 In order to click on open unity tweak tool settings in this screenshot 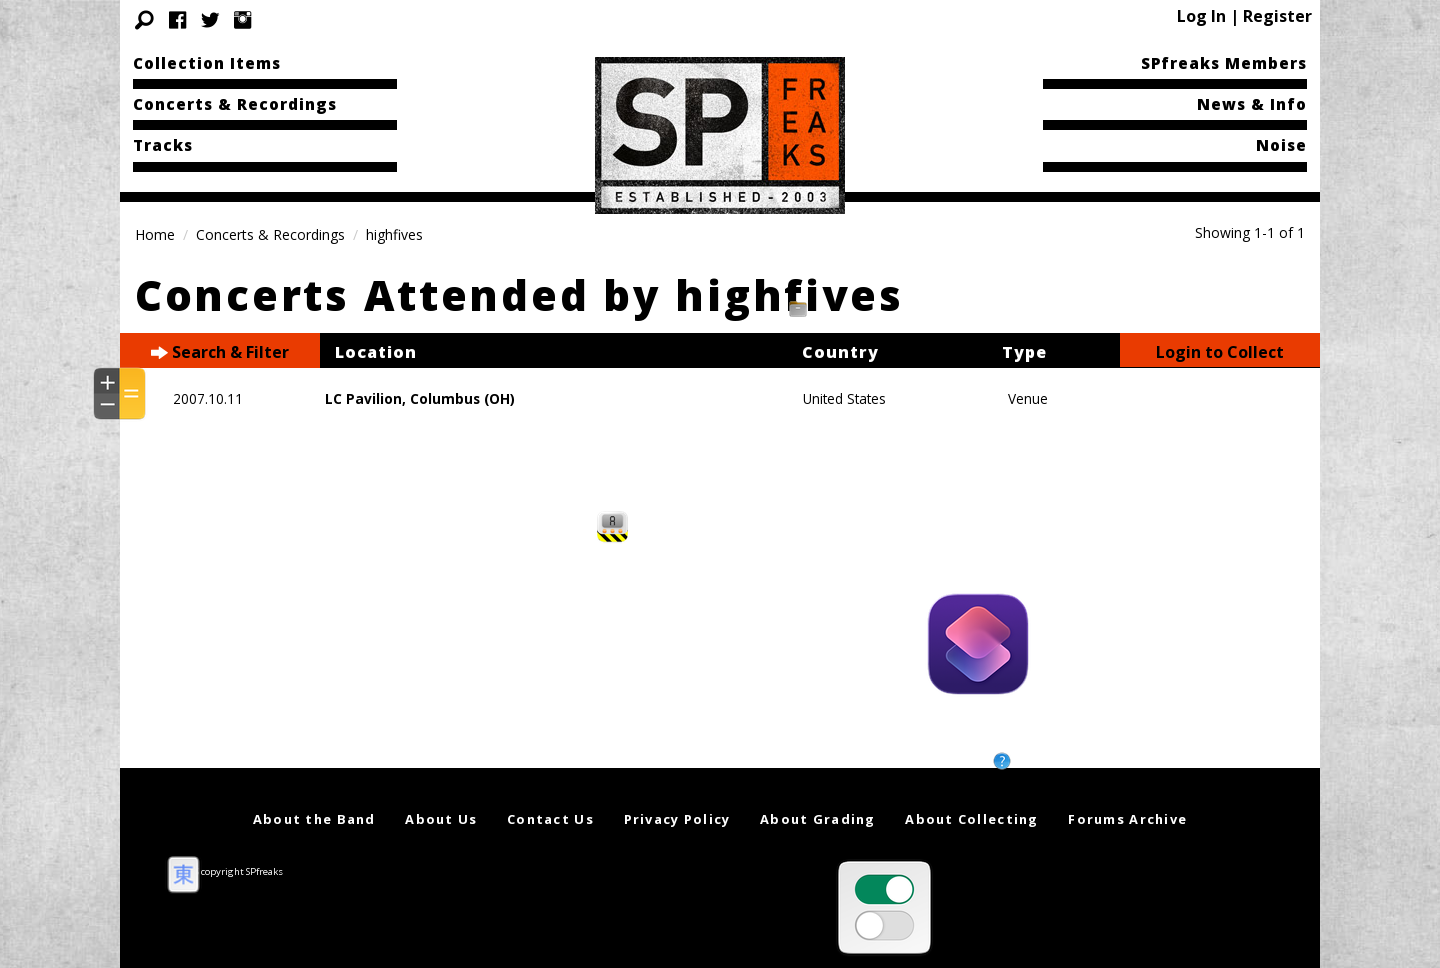, I will do `click(884, 907)`.